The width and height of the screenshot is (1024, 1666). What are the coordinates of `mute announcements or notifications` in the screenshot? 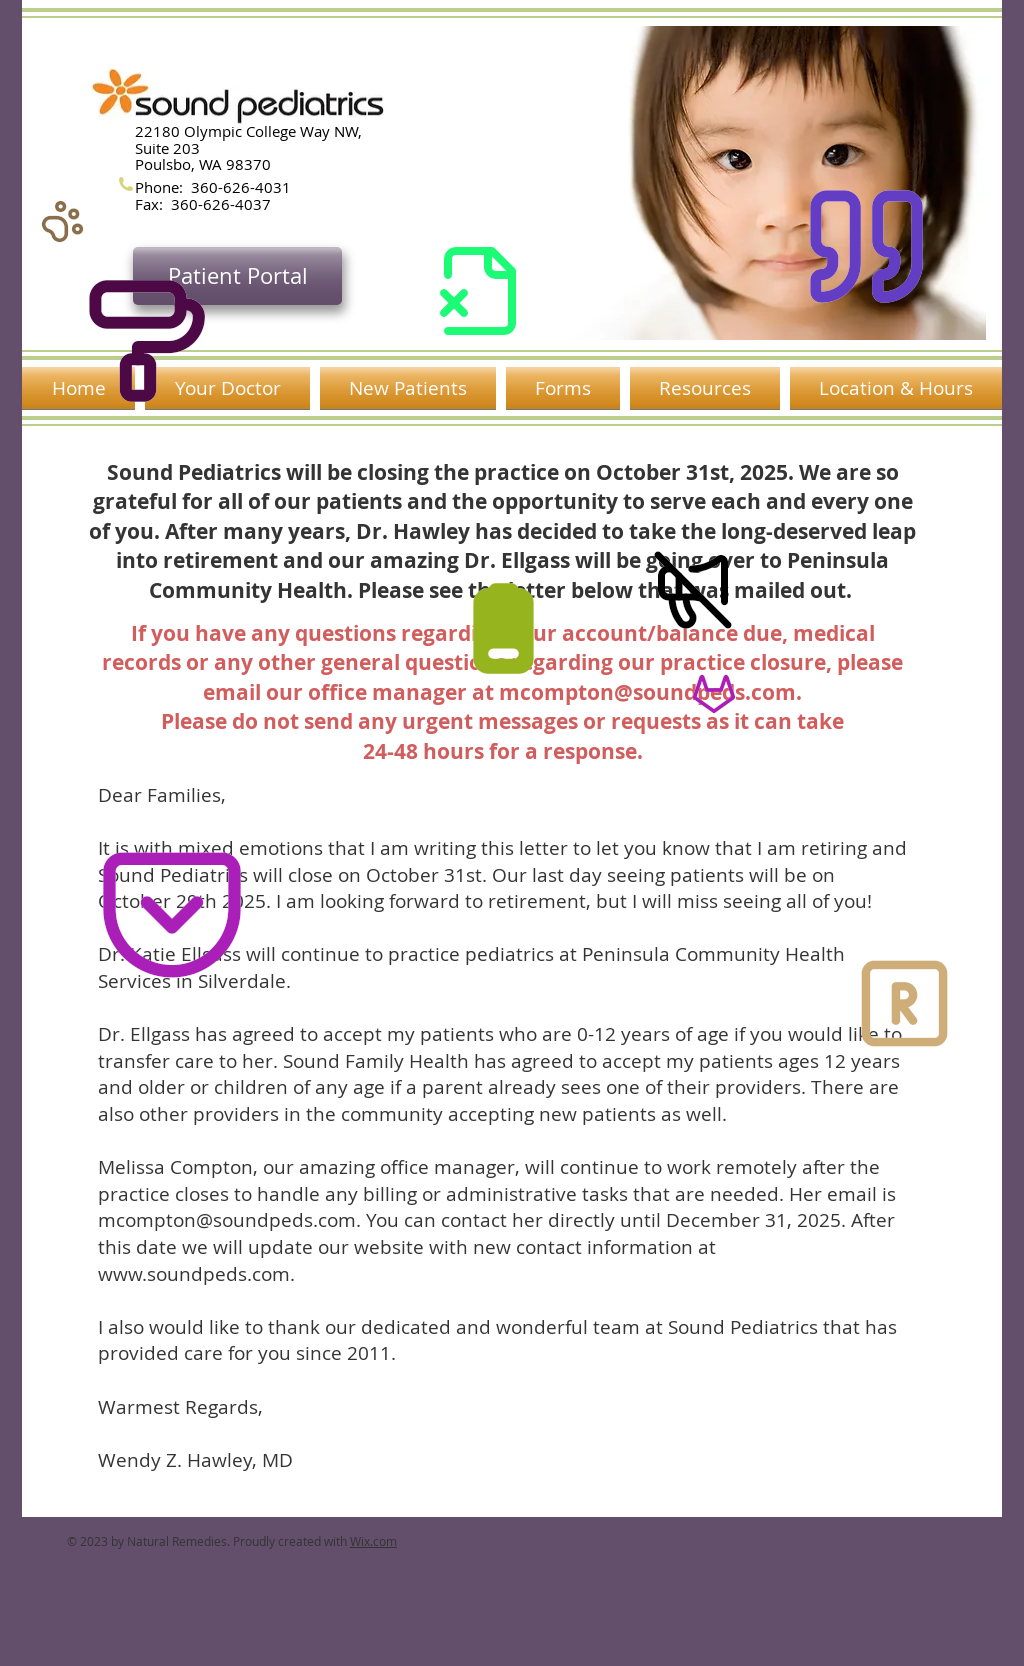 It's located at (693, 590).